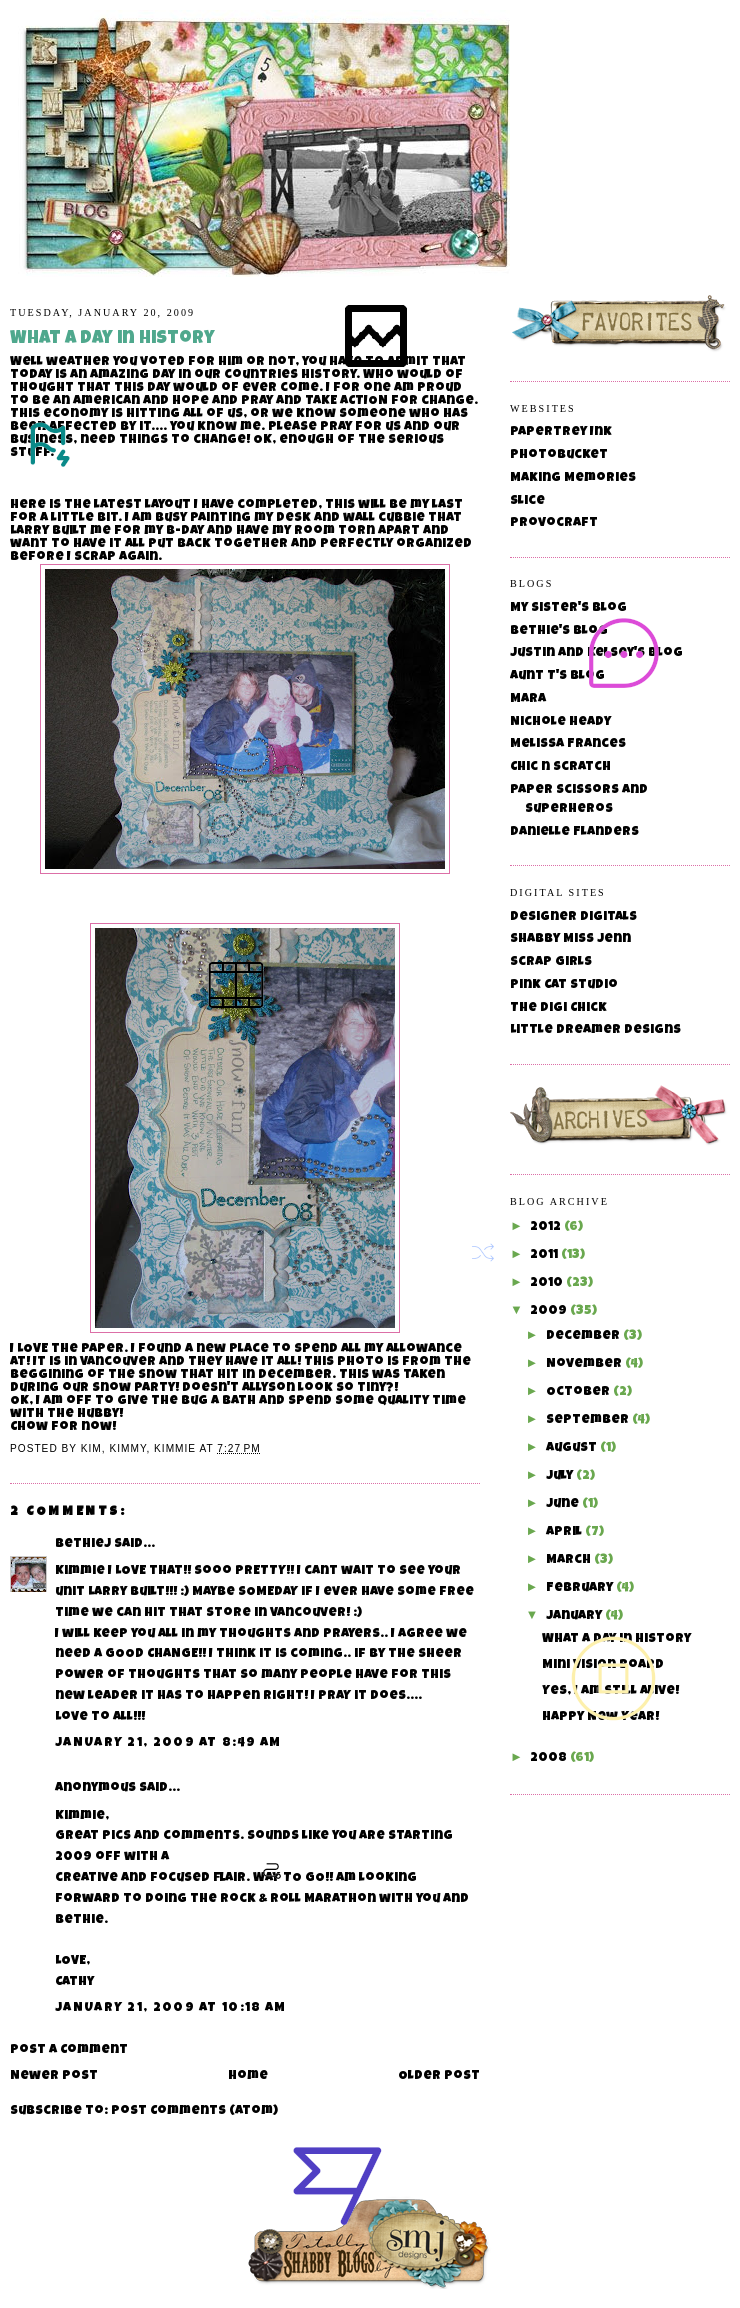 This screenshot has width=740, height=2308. I want to click on stop media playback, so click(613, 1678).